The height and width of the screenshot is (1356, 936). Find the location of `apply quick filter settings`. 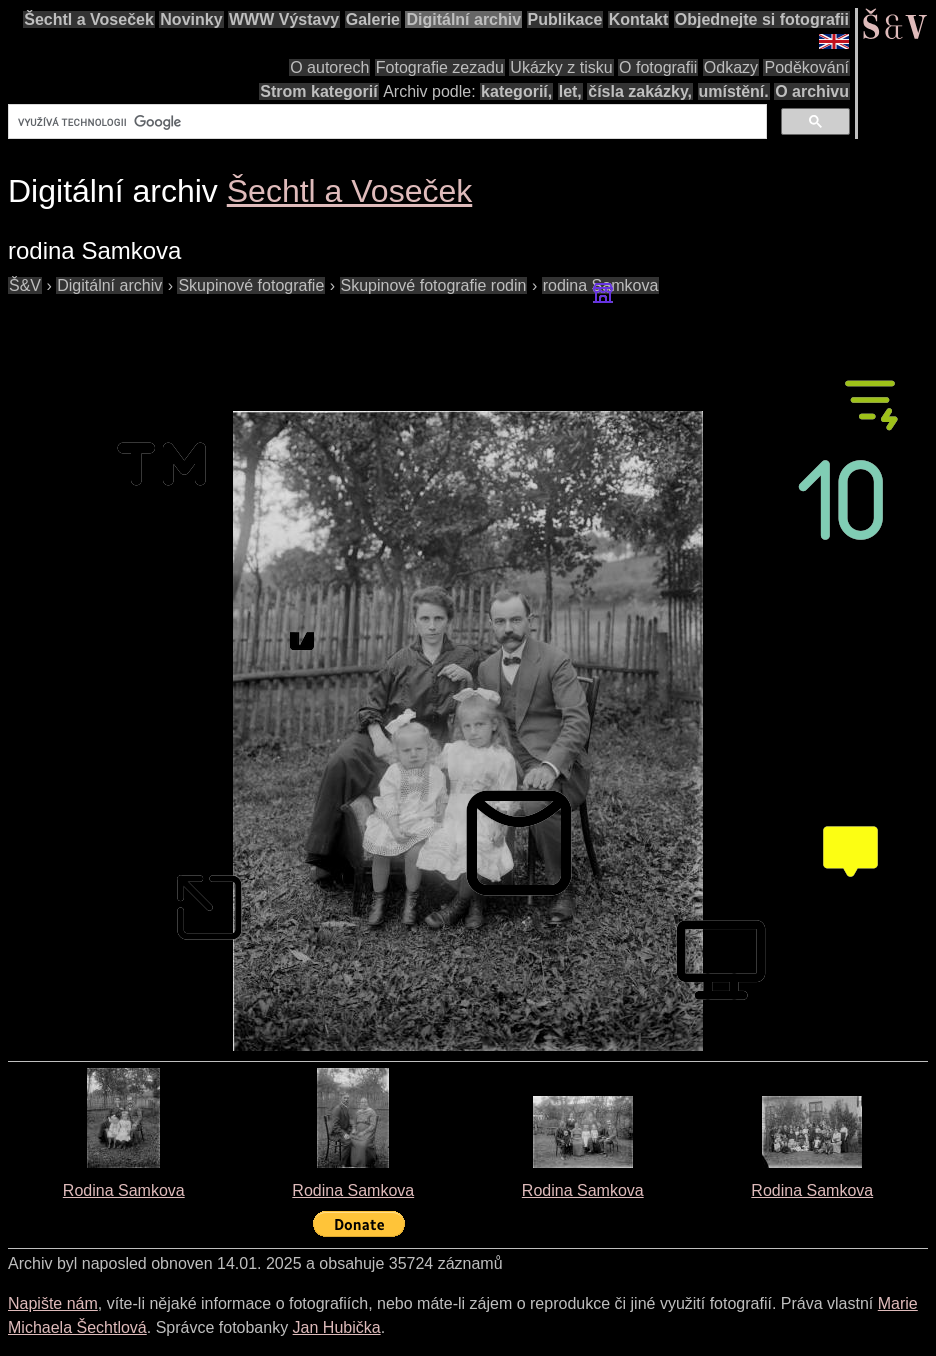

apply quick filter settings is located at coordinates (870, 400).